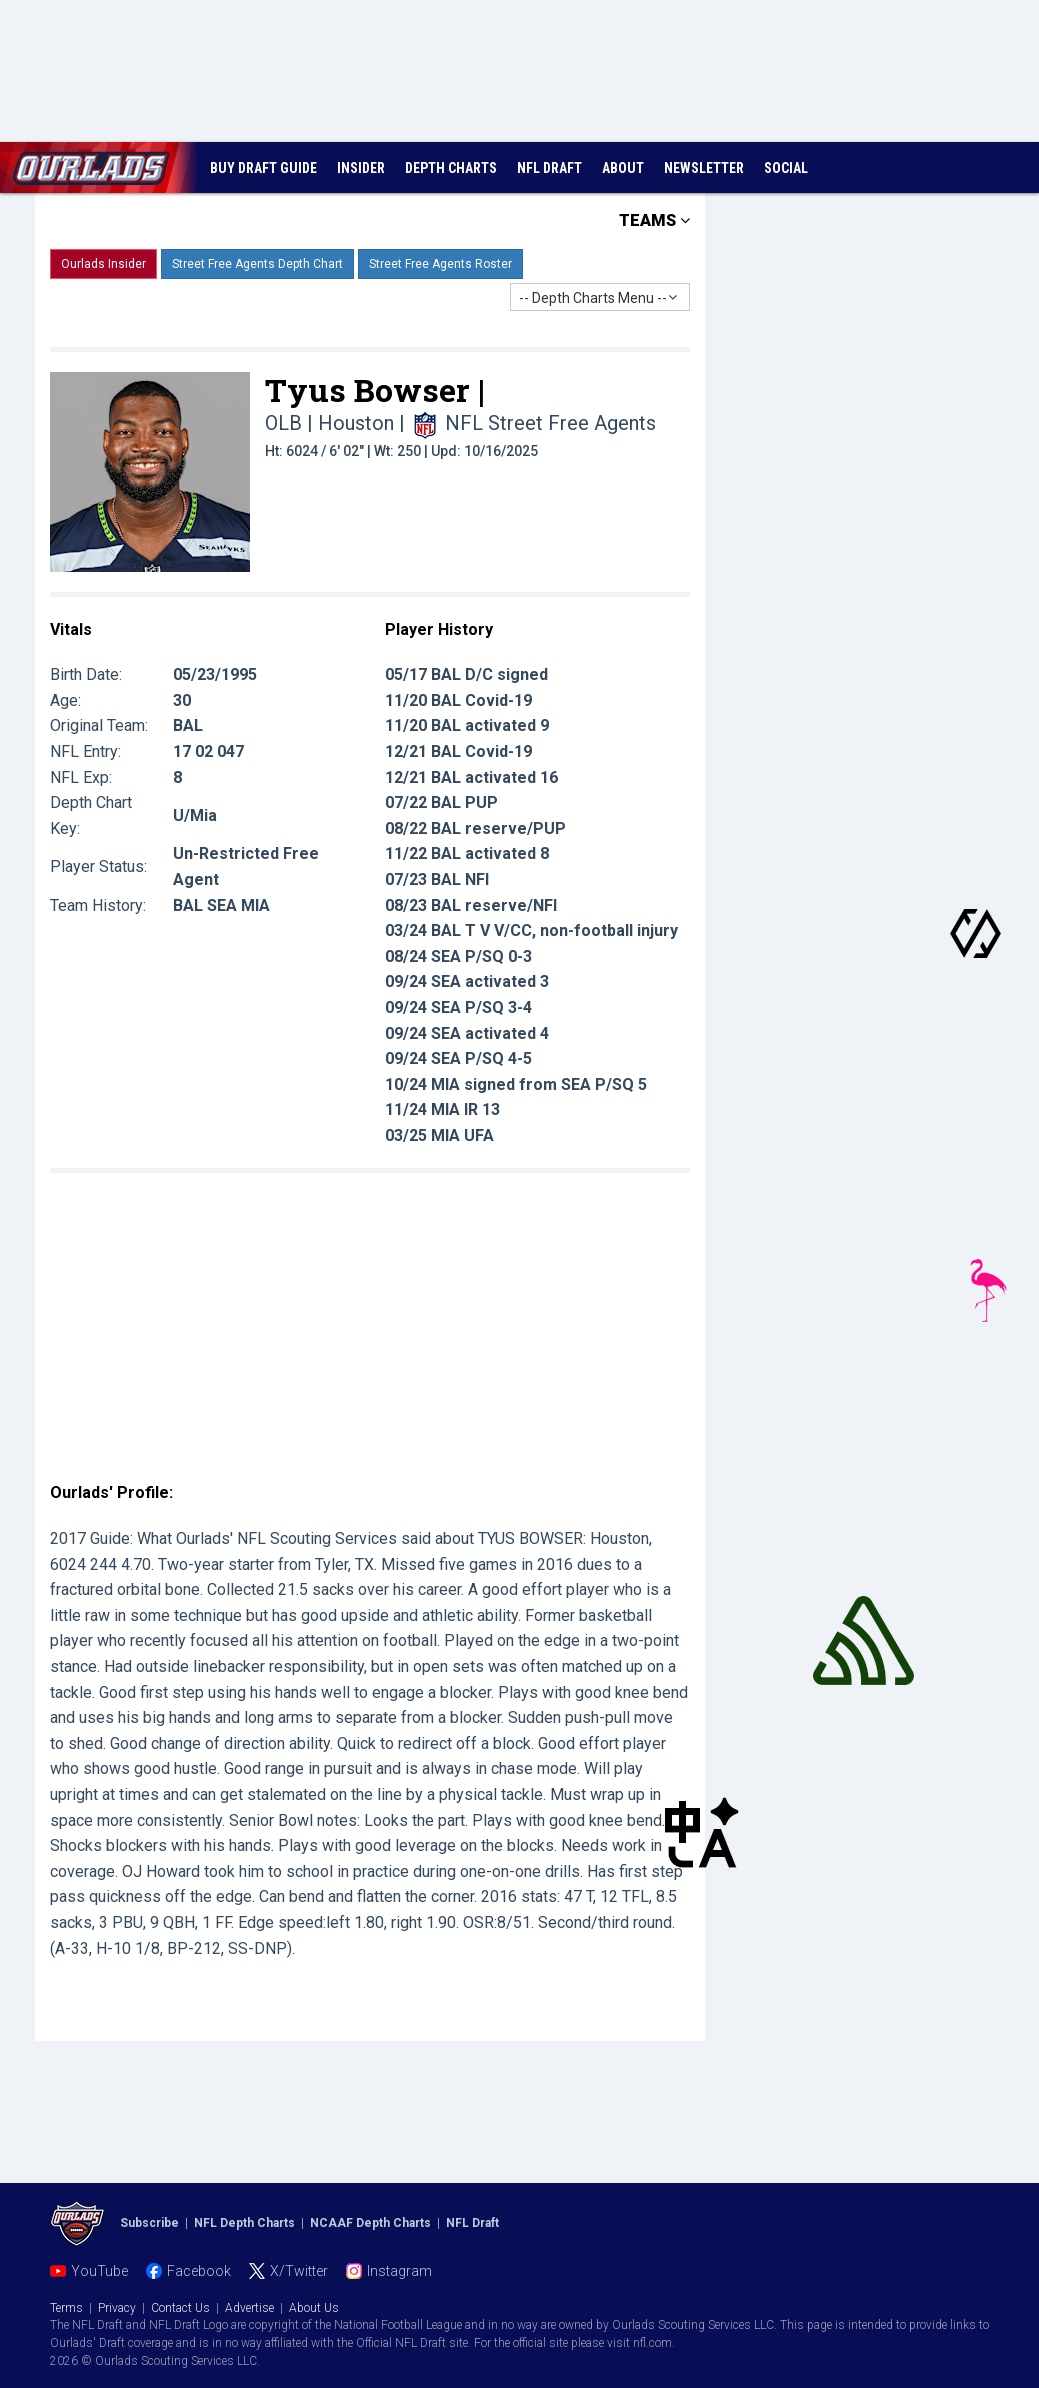 This screenshot has width=1039, height=2388. I want to click on xendit payment platform logo, so click(975, 933).